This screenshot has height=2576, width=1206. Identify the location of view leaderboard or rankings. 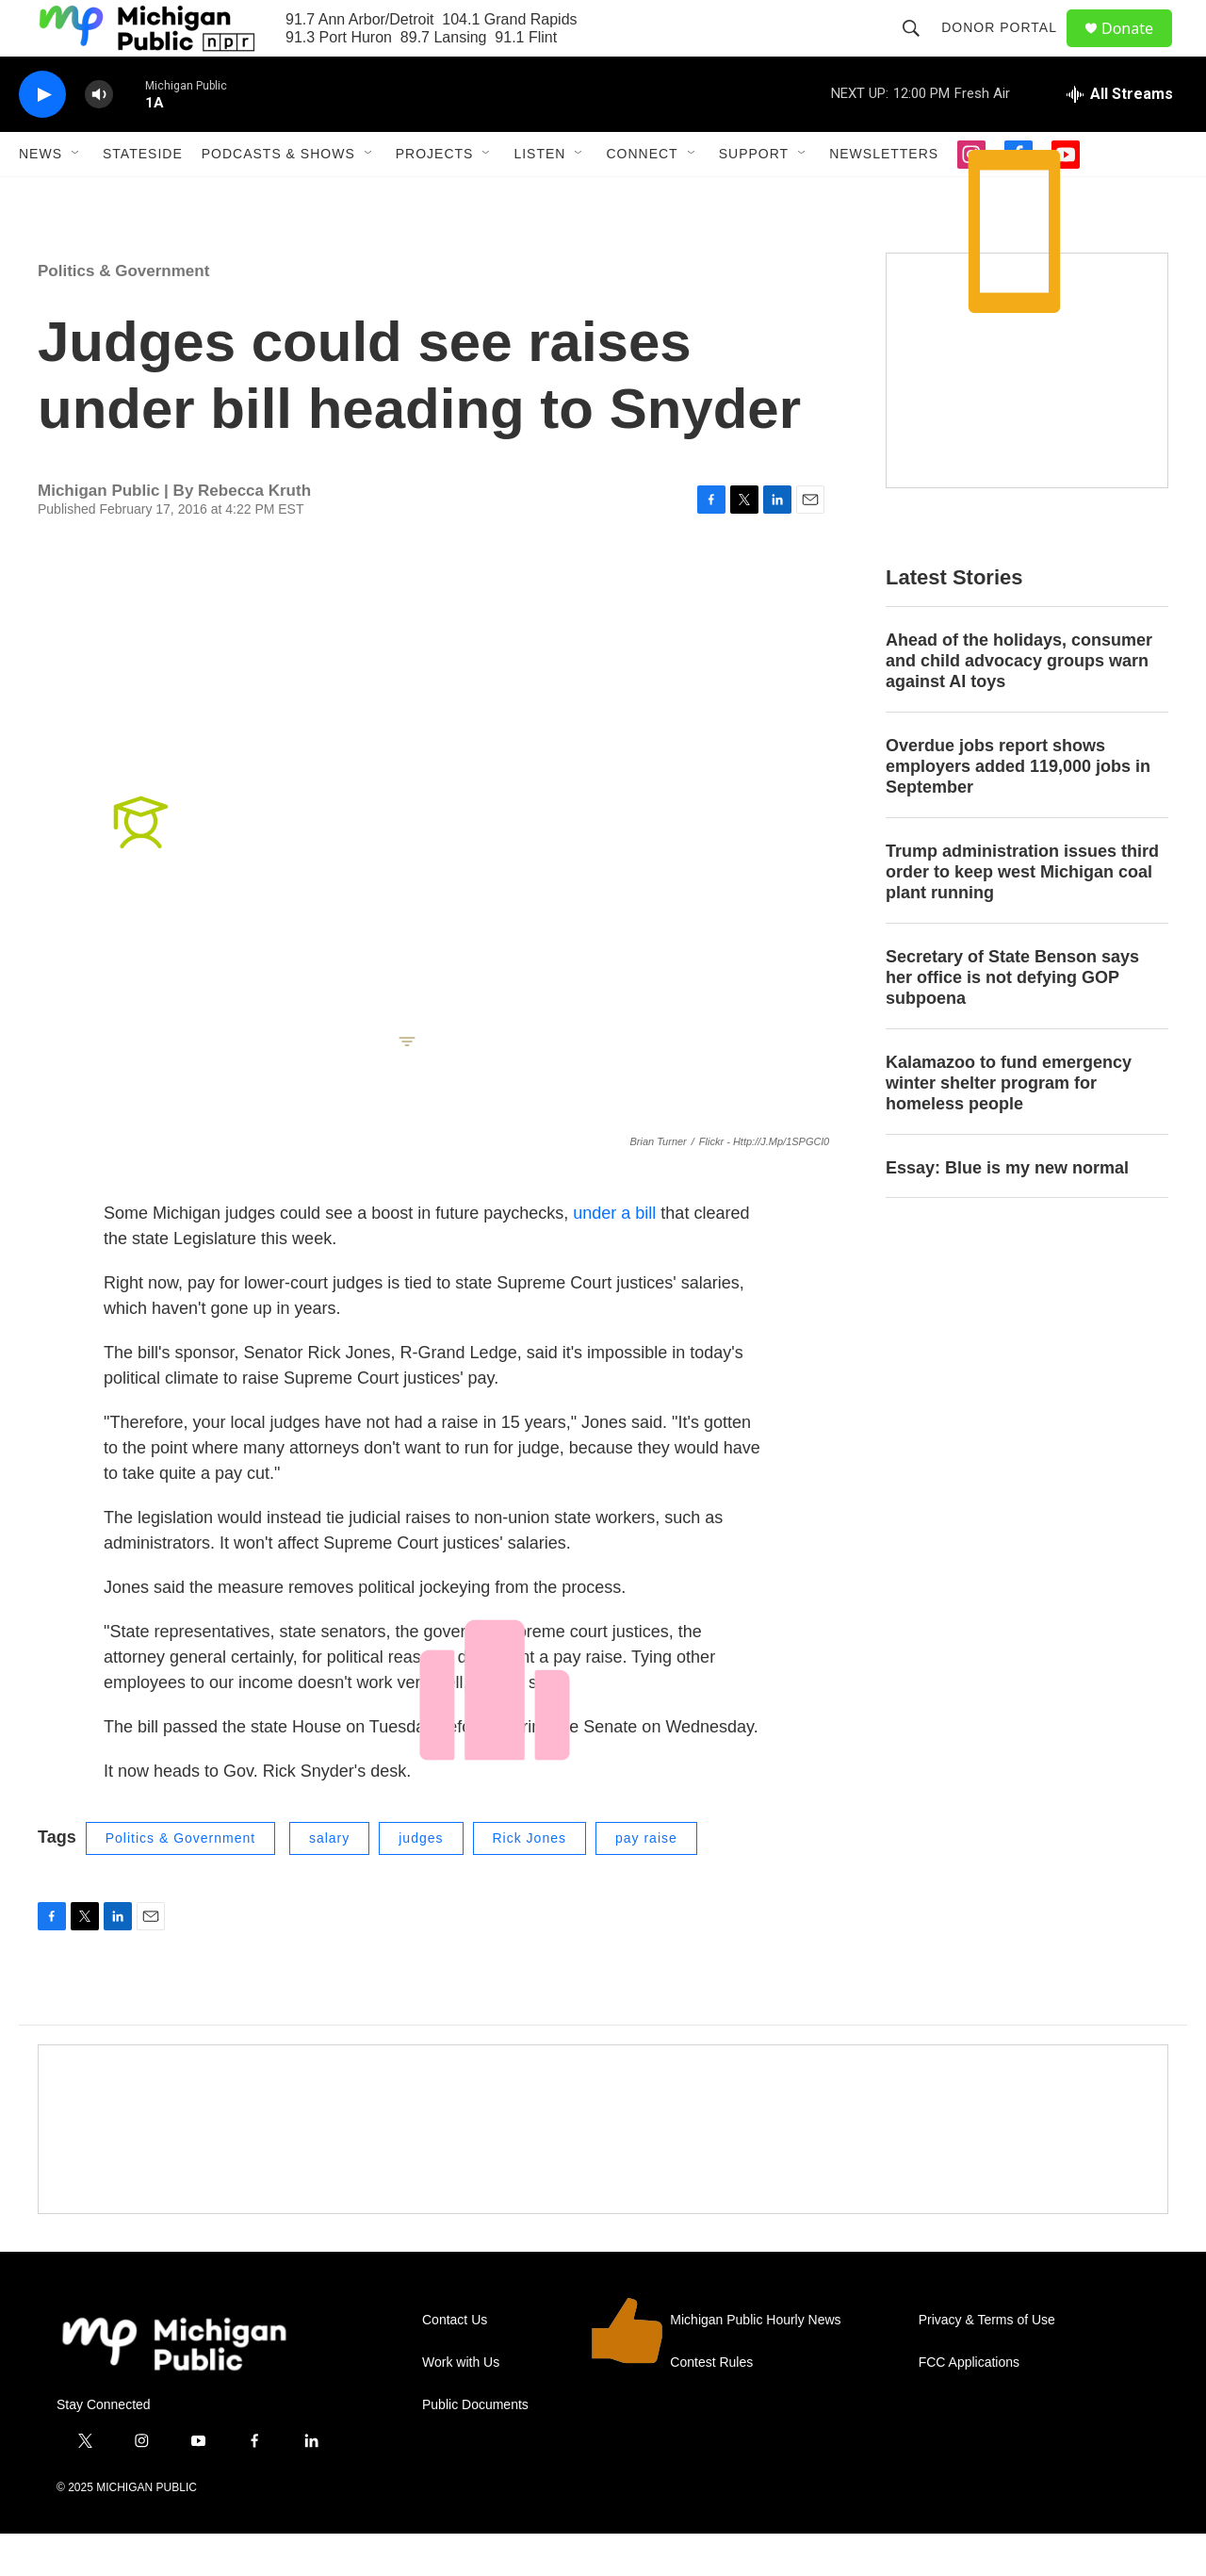
(495, 1690).